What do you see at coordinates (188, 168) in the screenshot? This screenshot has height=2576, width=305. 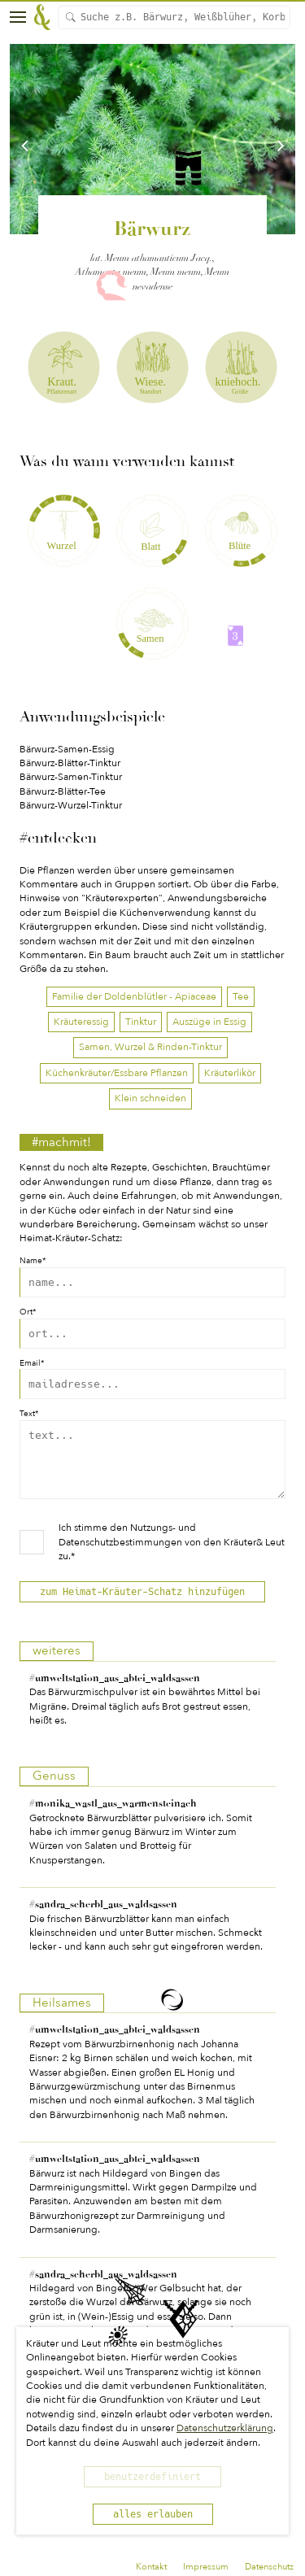 I see `equip armored leg gear` at bounding box center [188, 168].